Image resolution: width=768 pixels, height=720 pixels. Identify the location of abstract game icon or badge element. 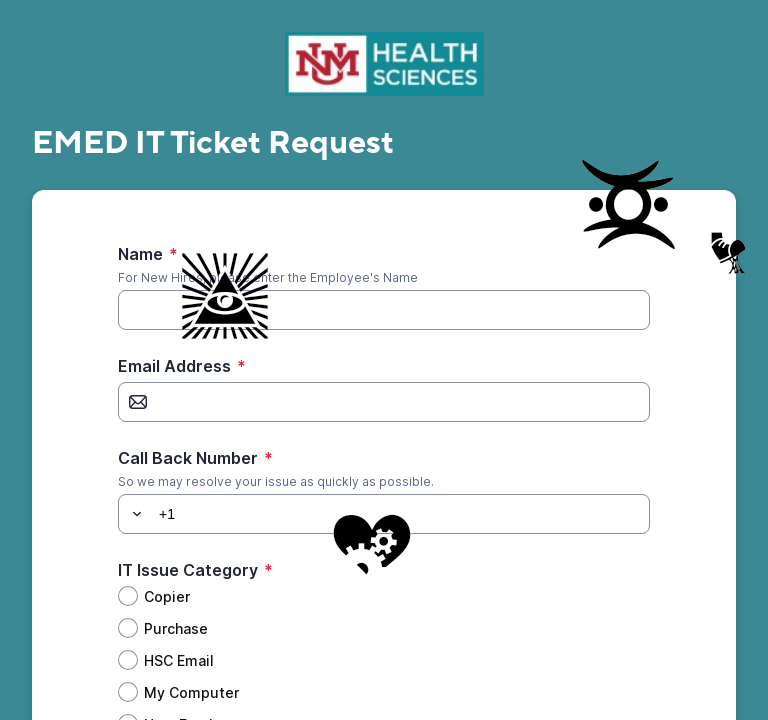
(628, 204).